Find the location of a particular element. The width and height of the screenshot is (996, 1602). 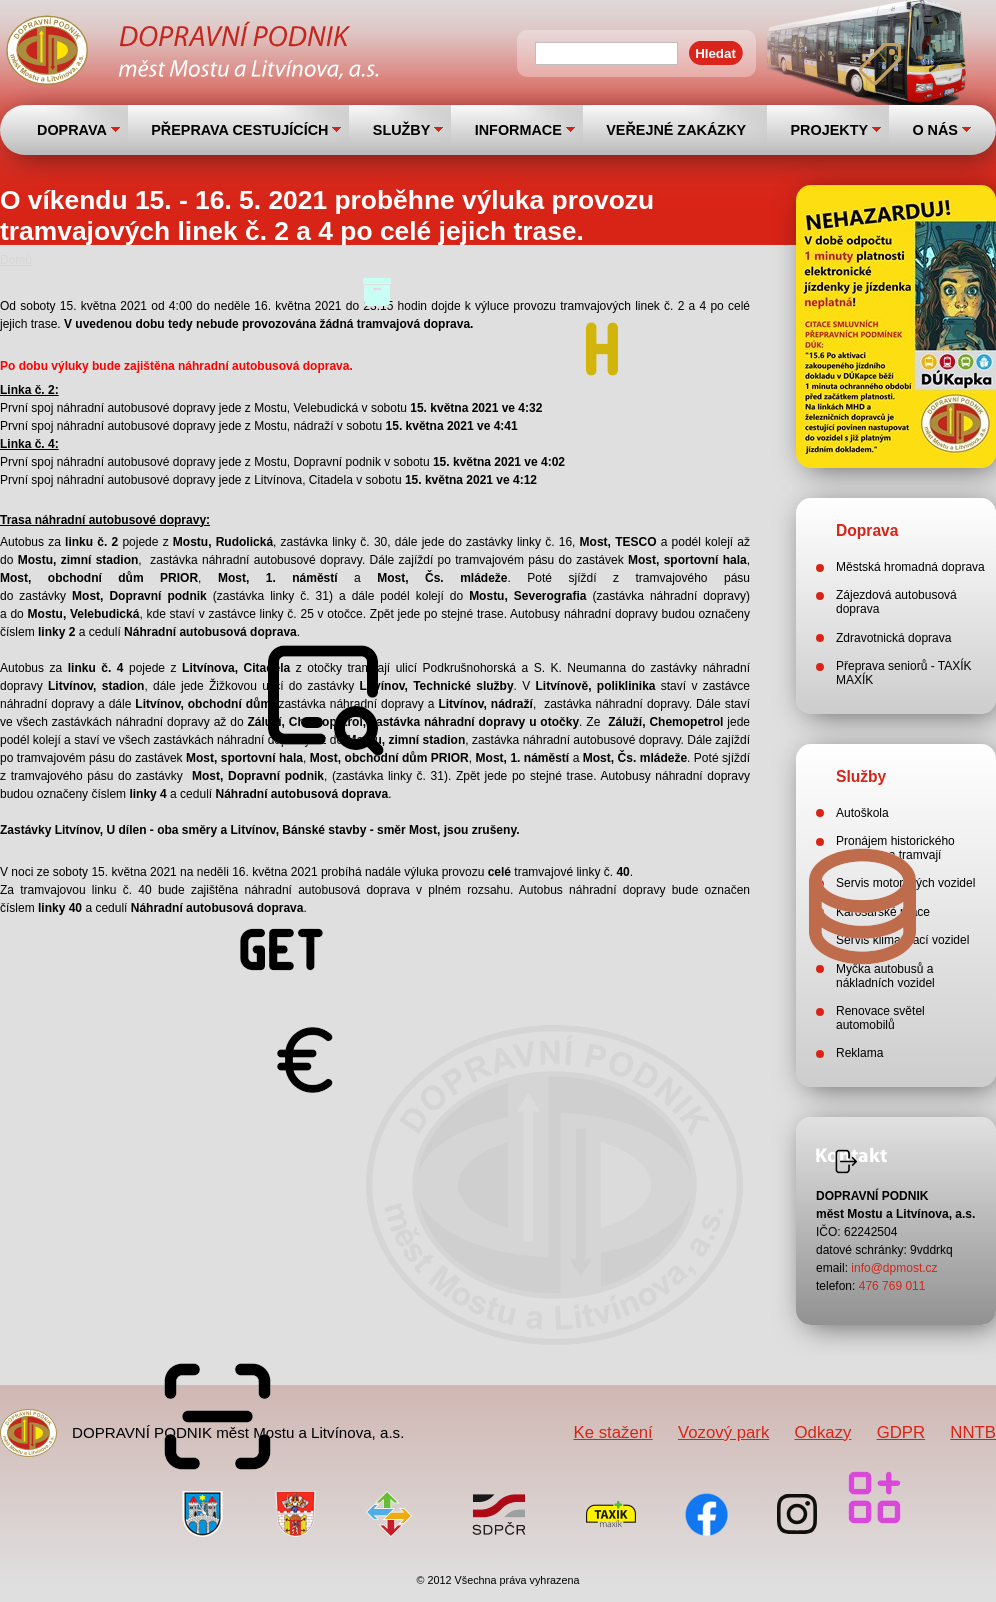

log out of your account is located at coordinates (844, 1161).